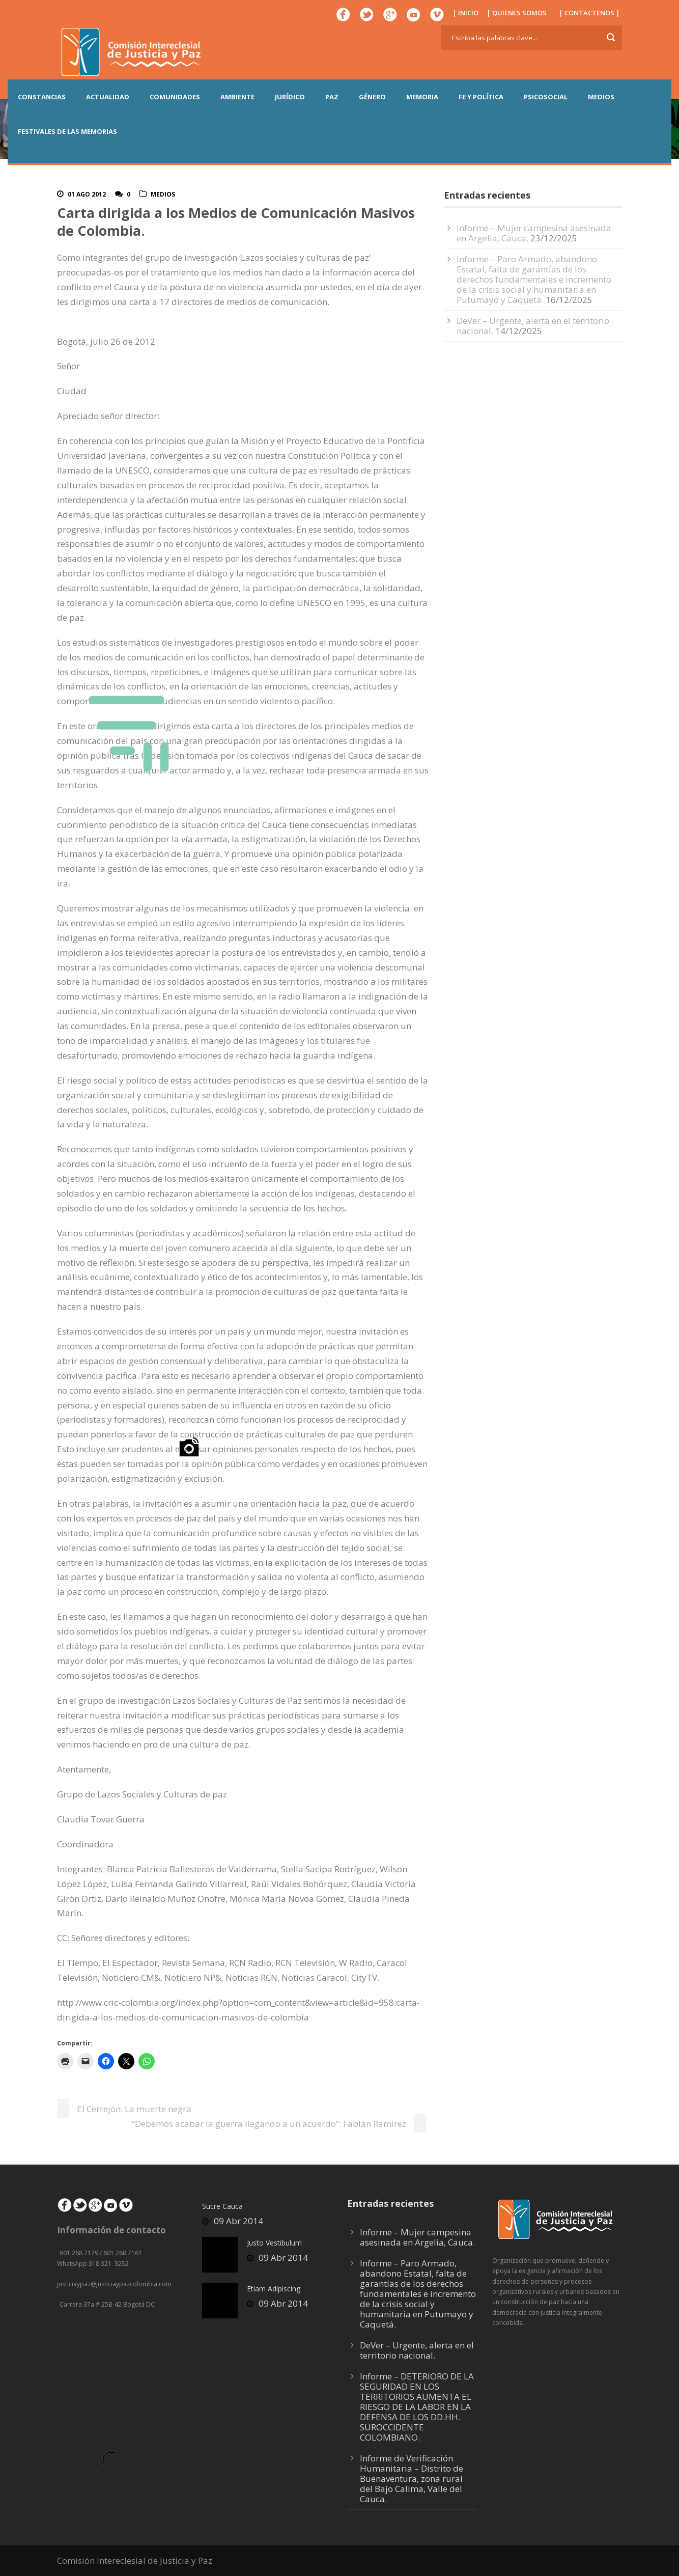  What do you see at coordinates (126, 725) in the screenshot?
I see `pause active filter operation` at bounding box center [126, 725].